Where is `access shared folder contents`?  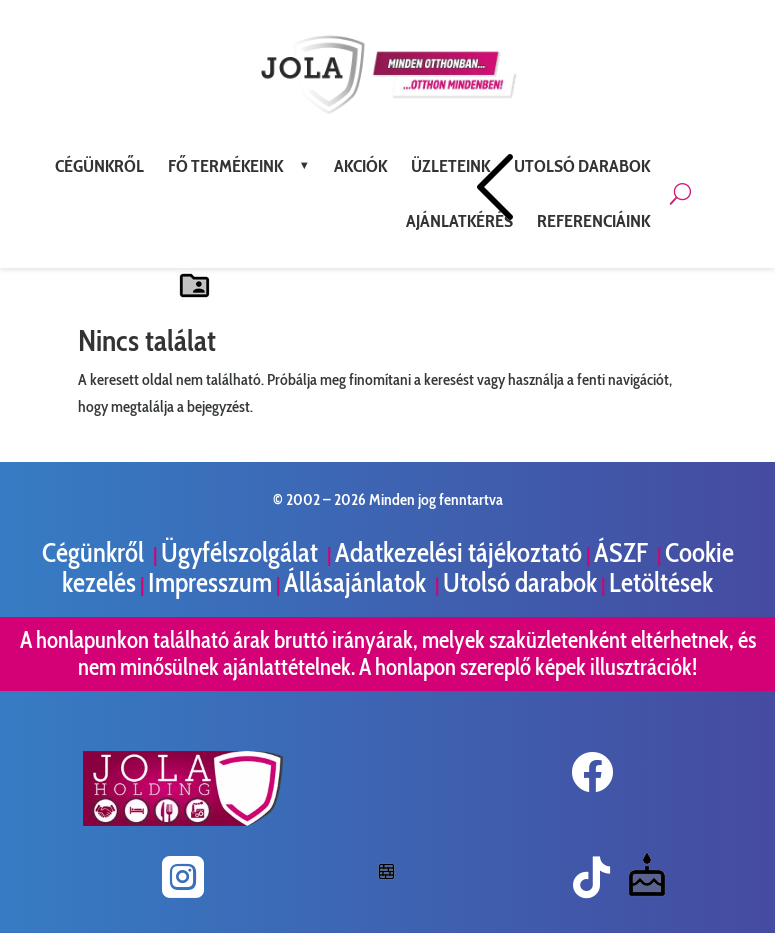 access shared folder contents is located at coordinates (194, 285).